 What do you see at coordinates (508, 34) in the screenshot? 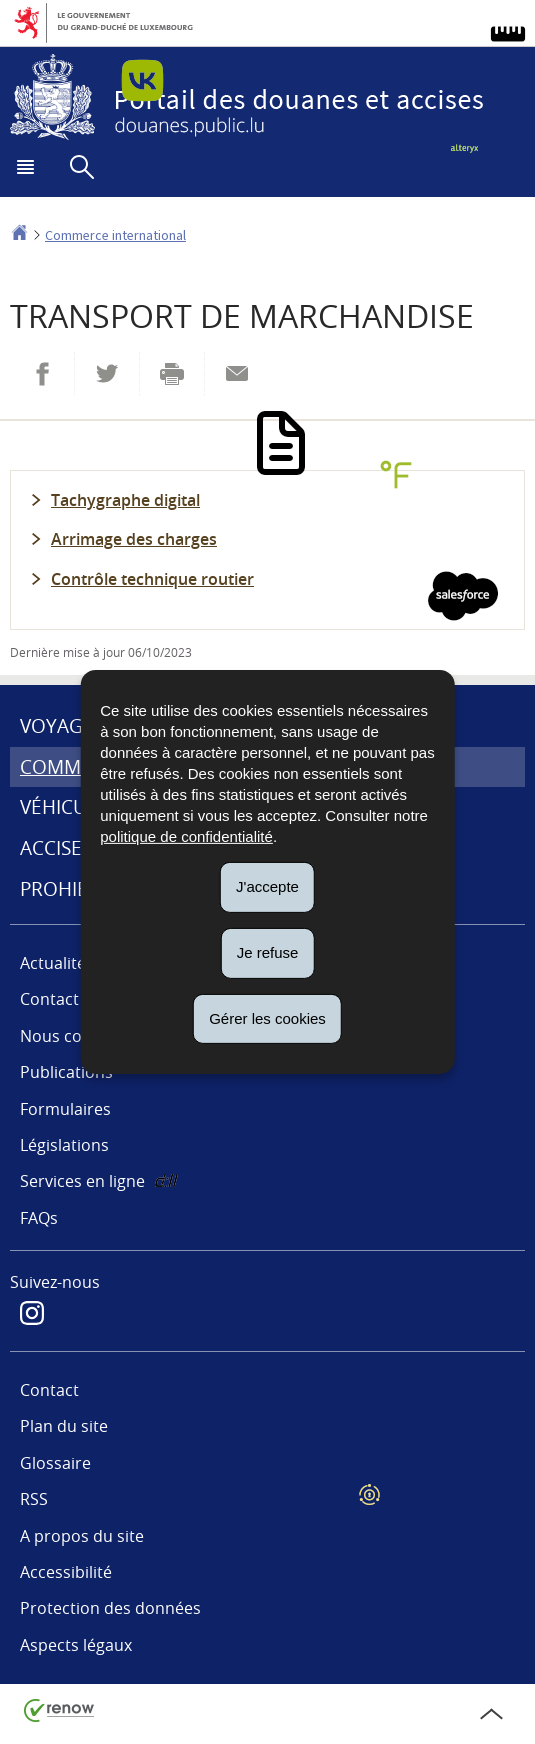
I see `measure horizontal distance or width` at bounding box center [508, 34].